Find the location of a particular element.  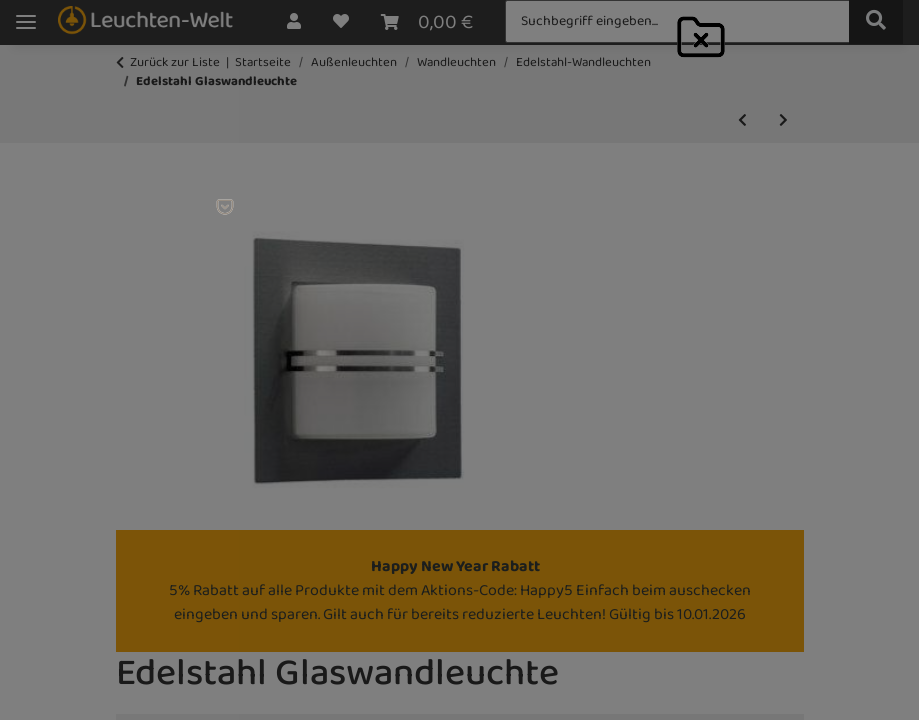

save to pocket for later reading is located at coordinates (225, 207).